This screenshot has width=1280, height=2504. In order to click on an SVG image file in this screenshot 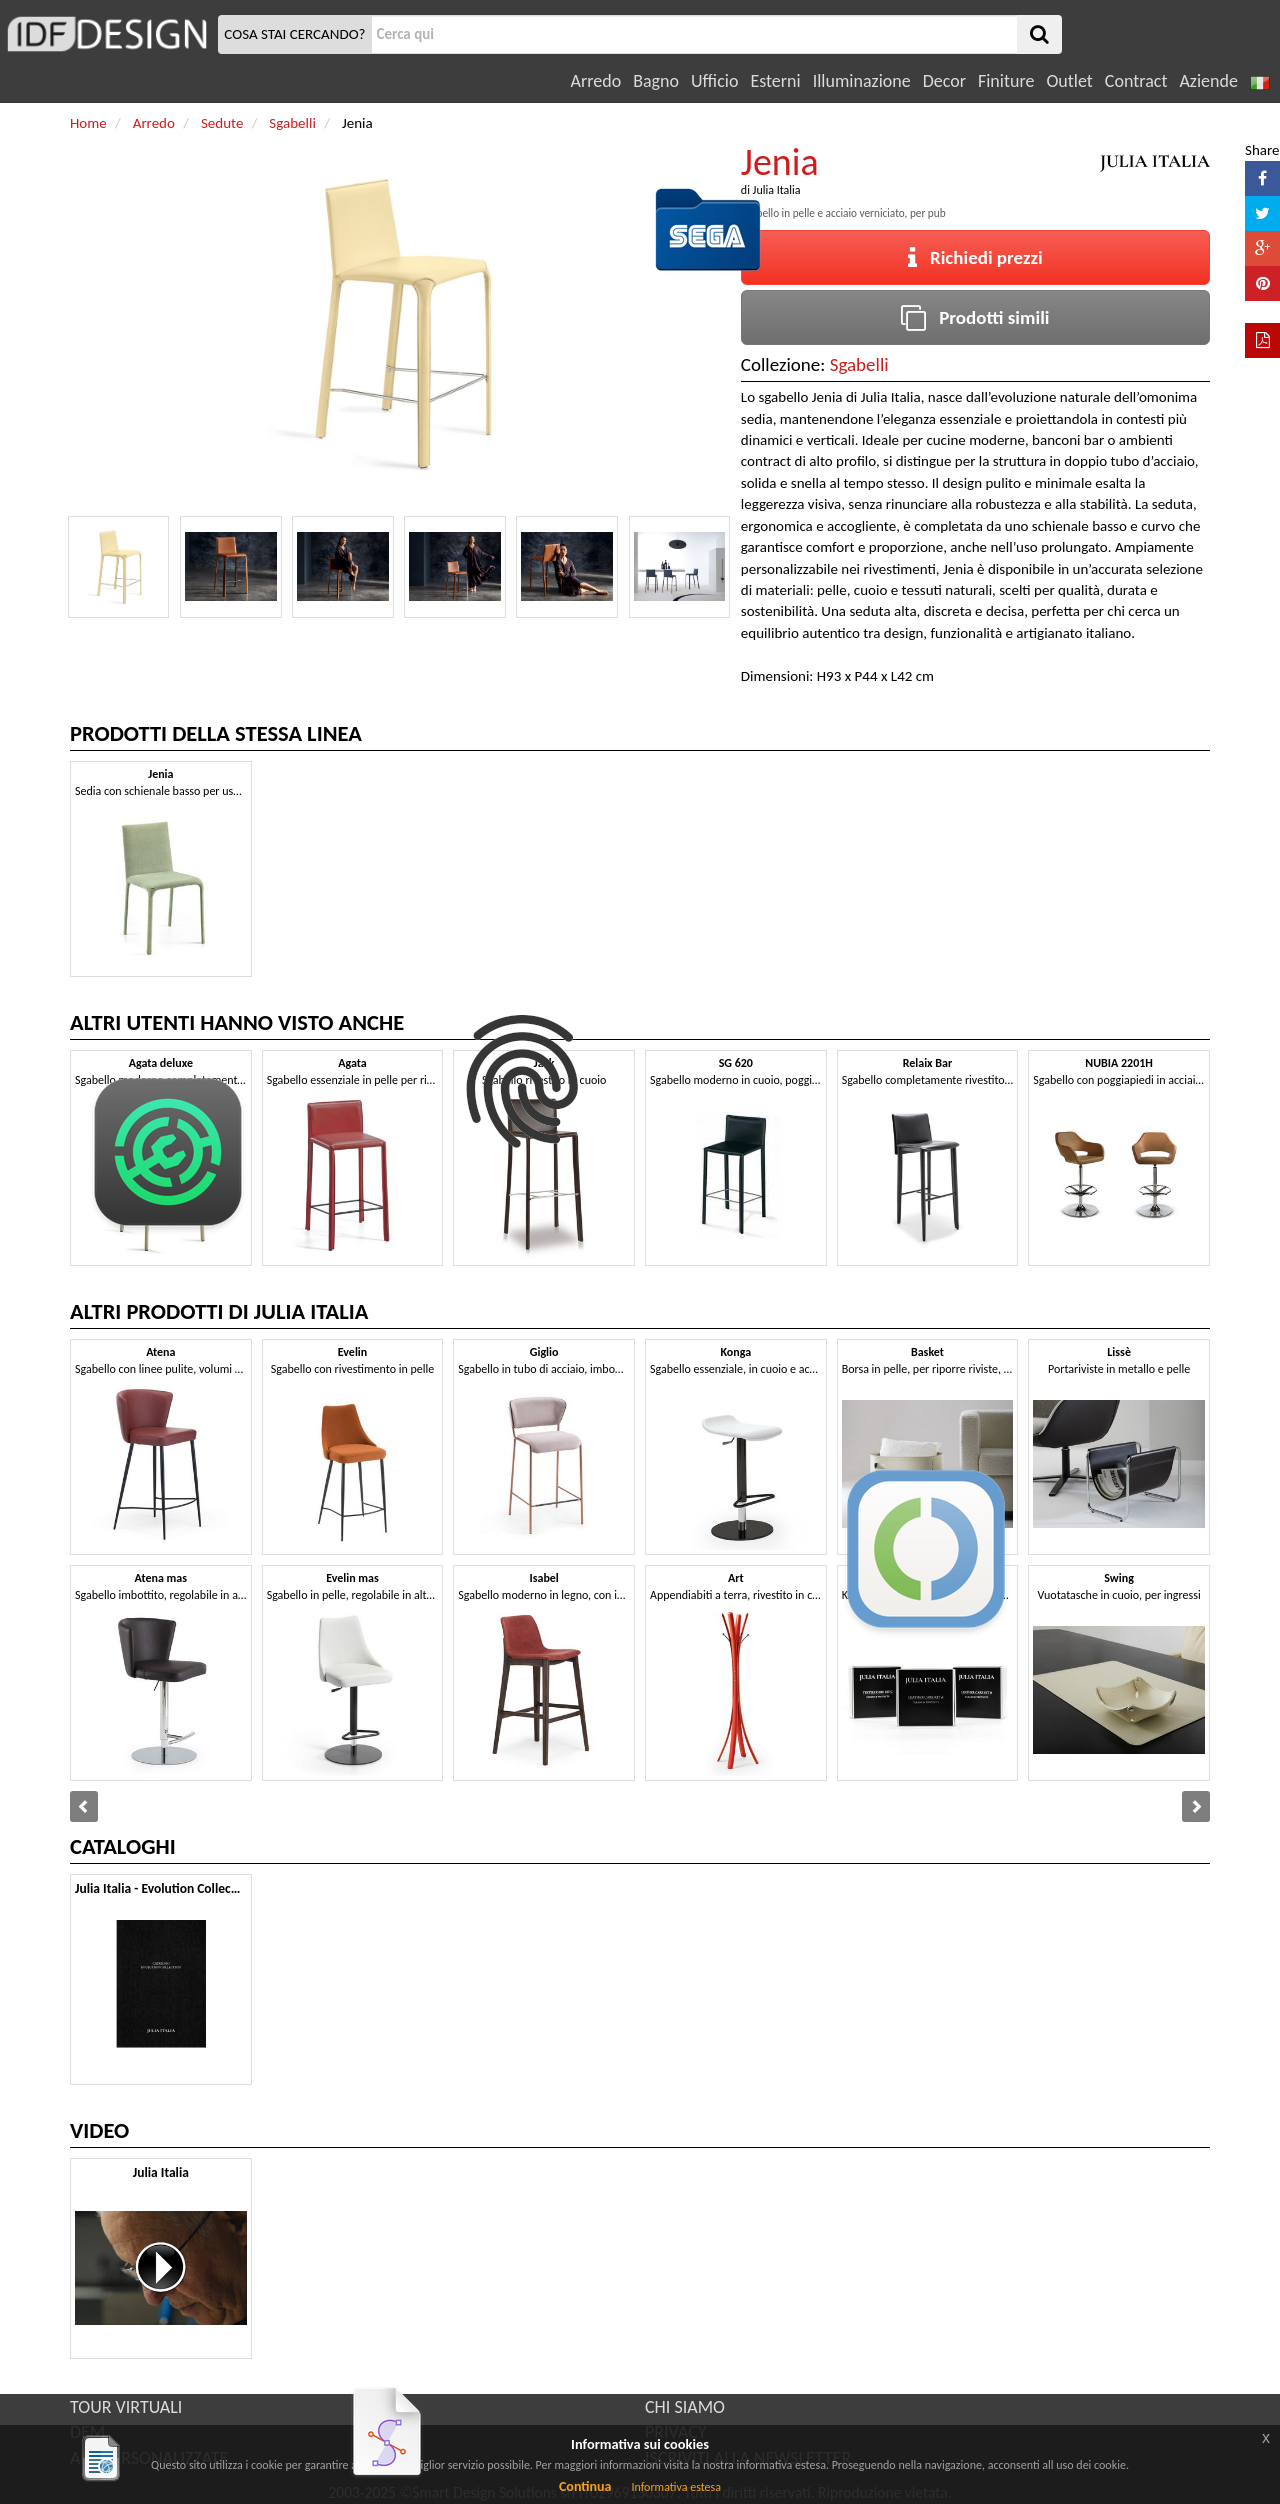, I will do `click(387, 2433)`.